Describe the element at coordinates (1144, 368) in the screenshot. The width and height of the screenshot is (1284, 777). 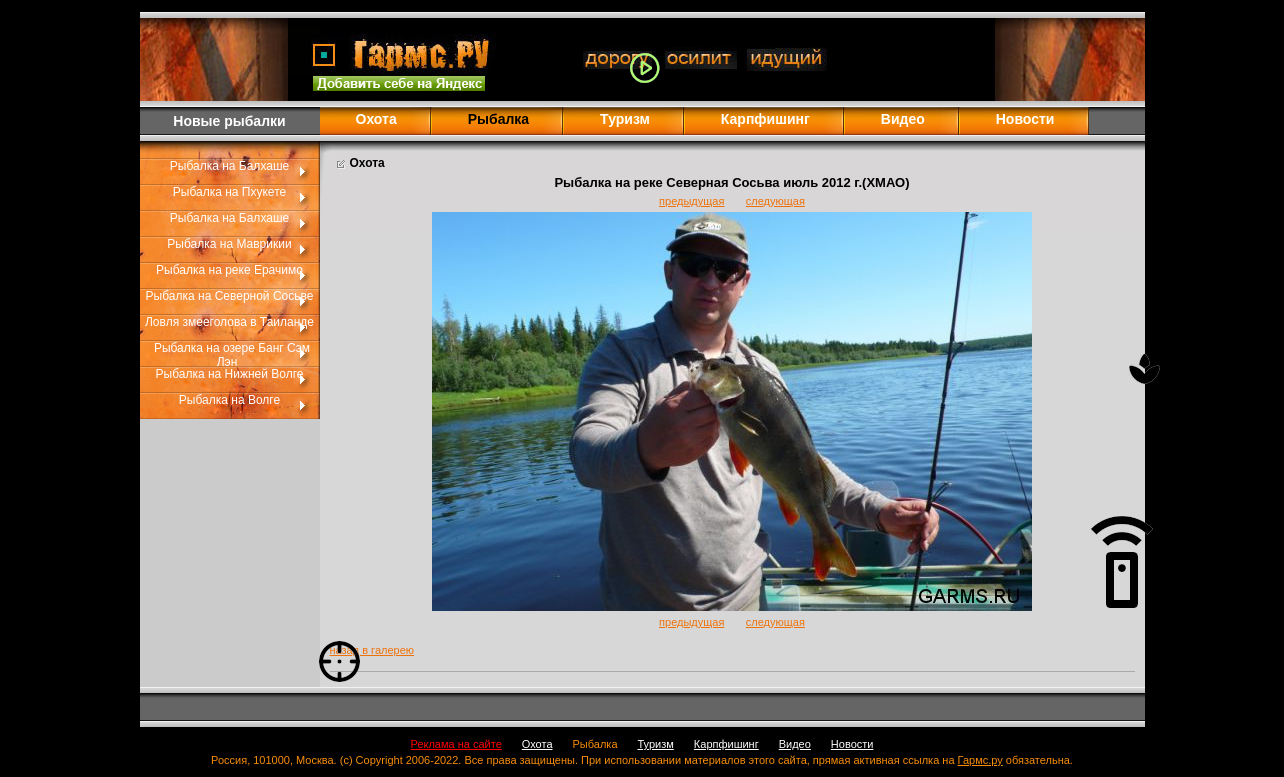
I see `access spa or wellness features` at that location.